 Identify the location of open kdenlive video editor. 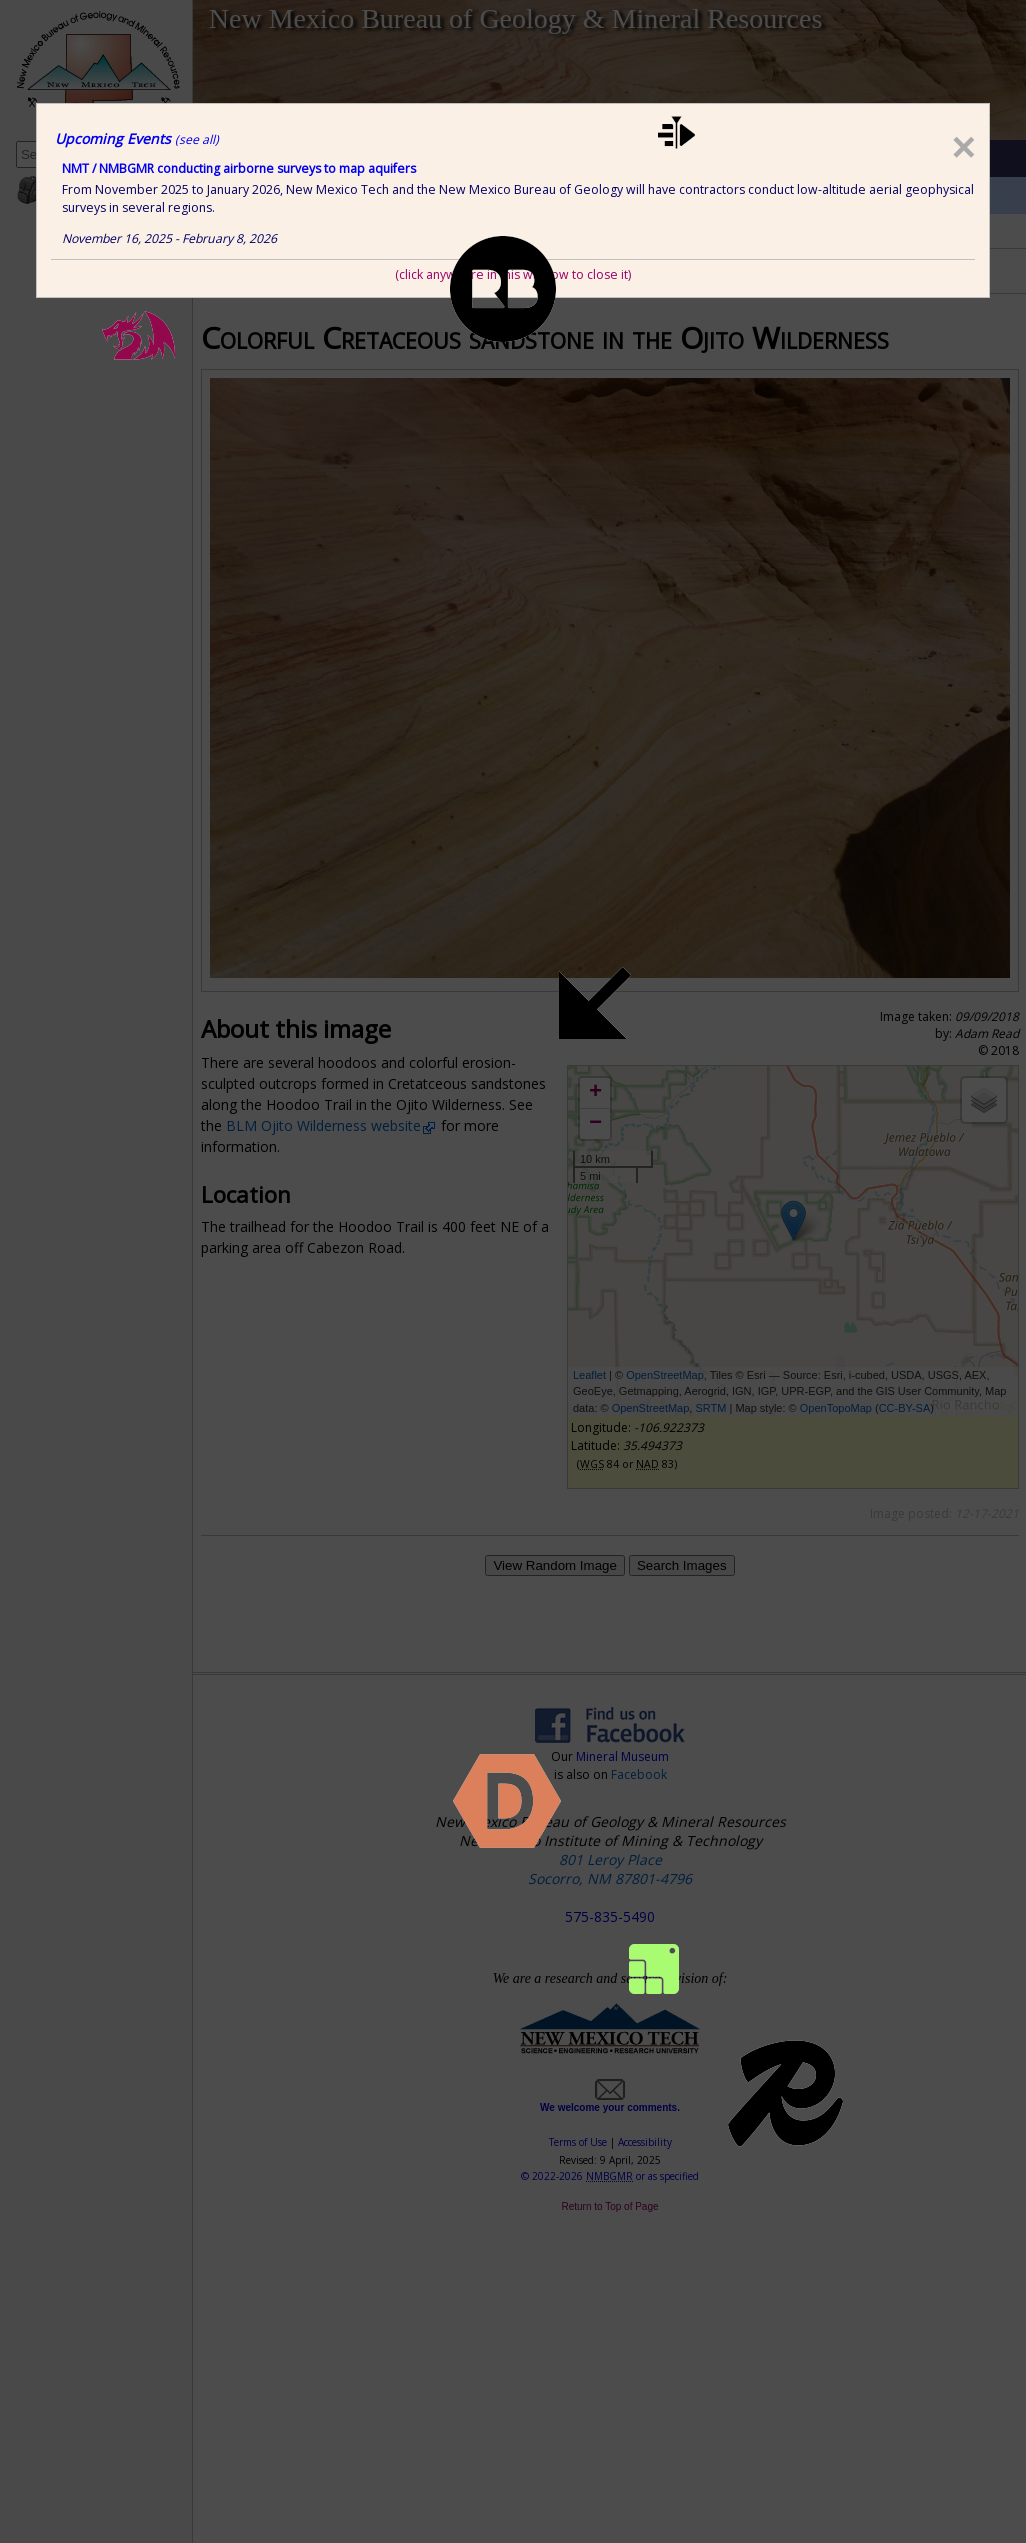
(676, 132).